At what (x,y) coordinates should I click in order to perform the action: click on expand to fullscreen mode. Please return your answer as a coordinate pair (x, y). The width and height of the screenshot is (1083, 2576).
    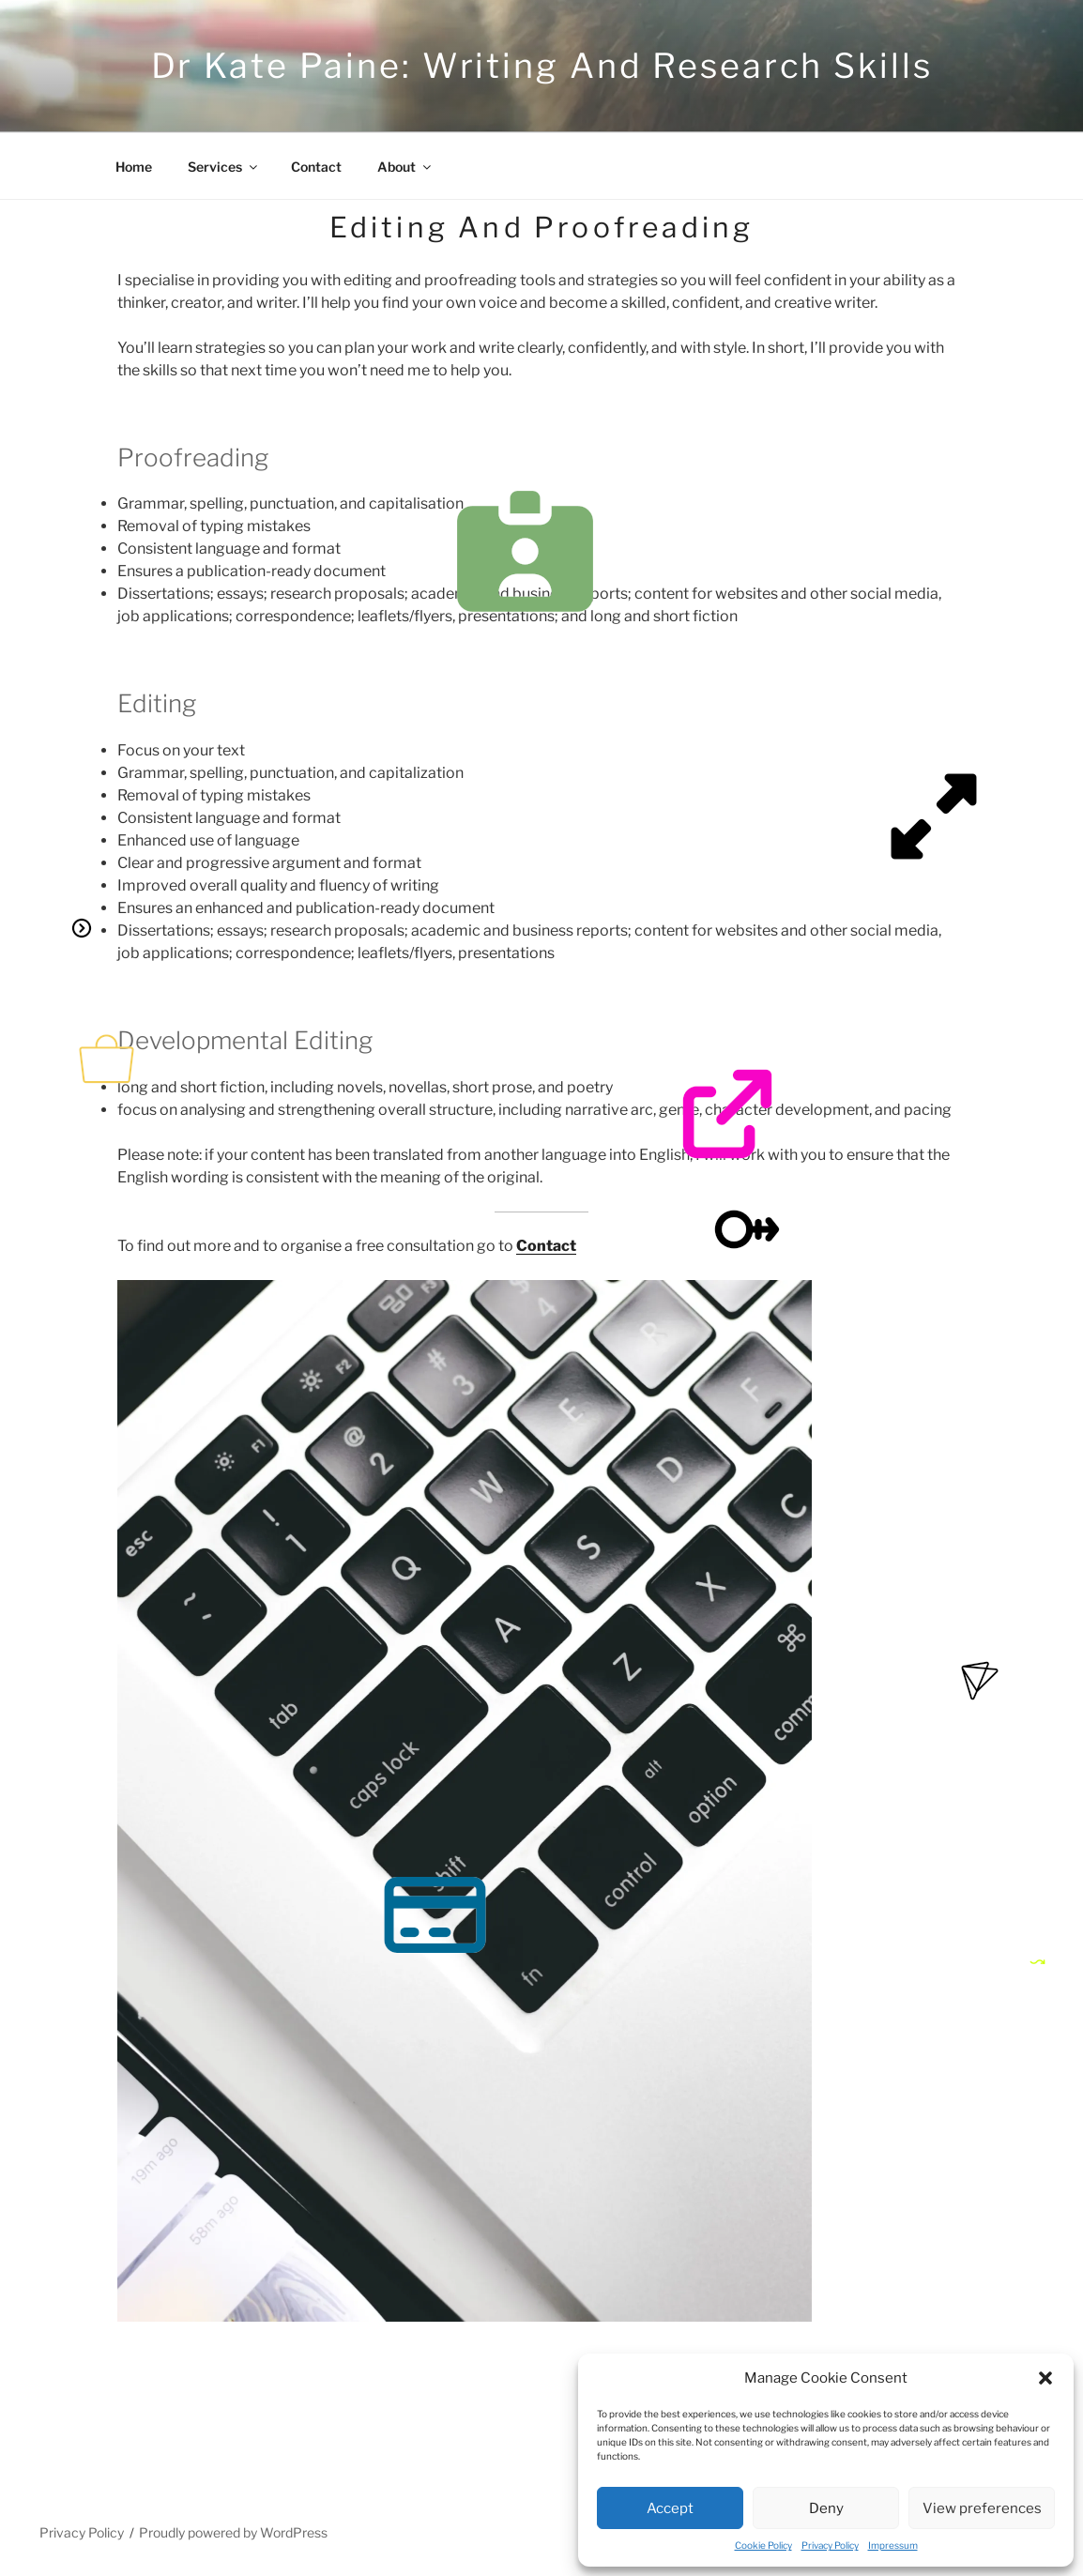
    Looking at the image, I should click on (934, 816).